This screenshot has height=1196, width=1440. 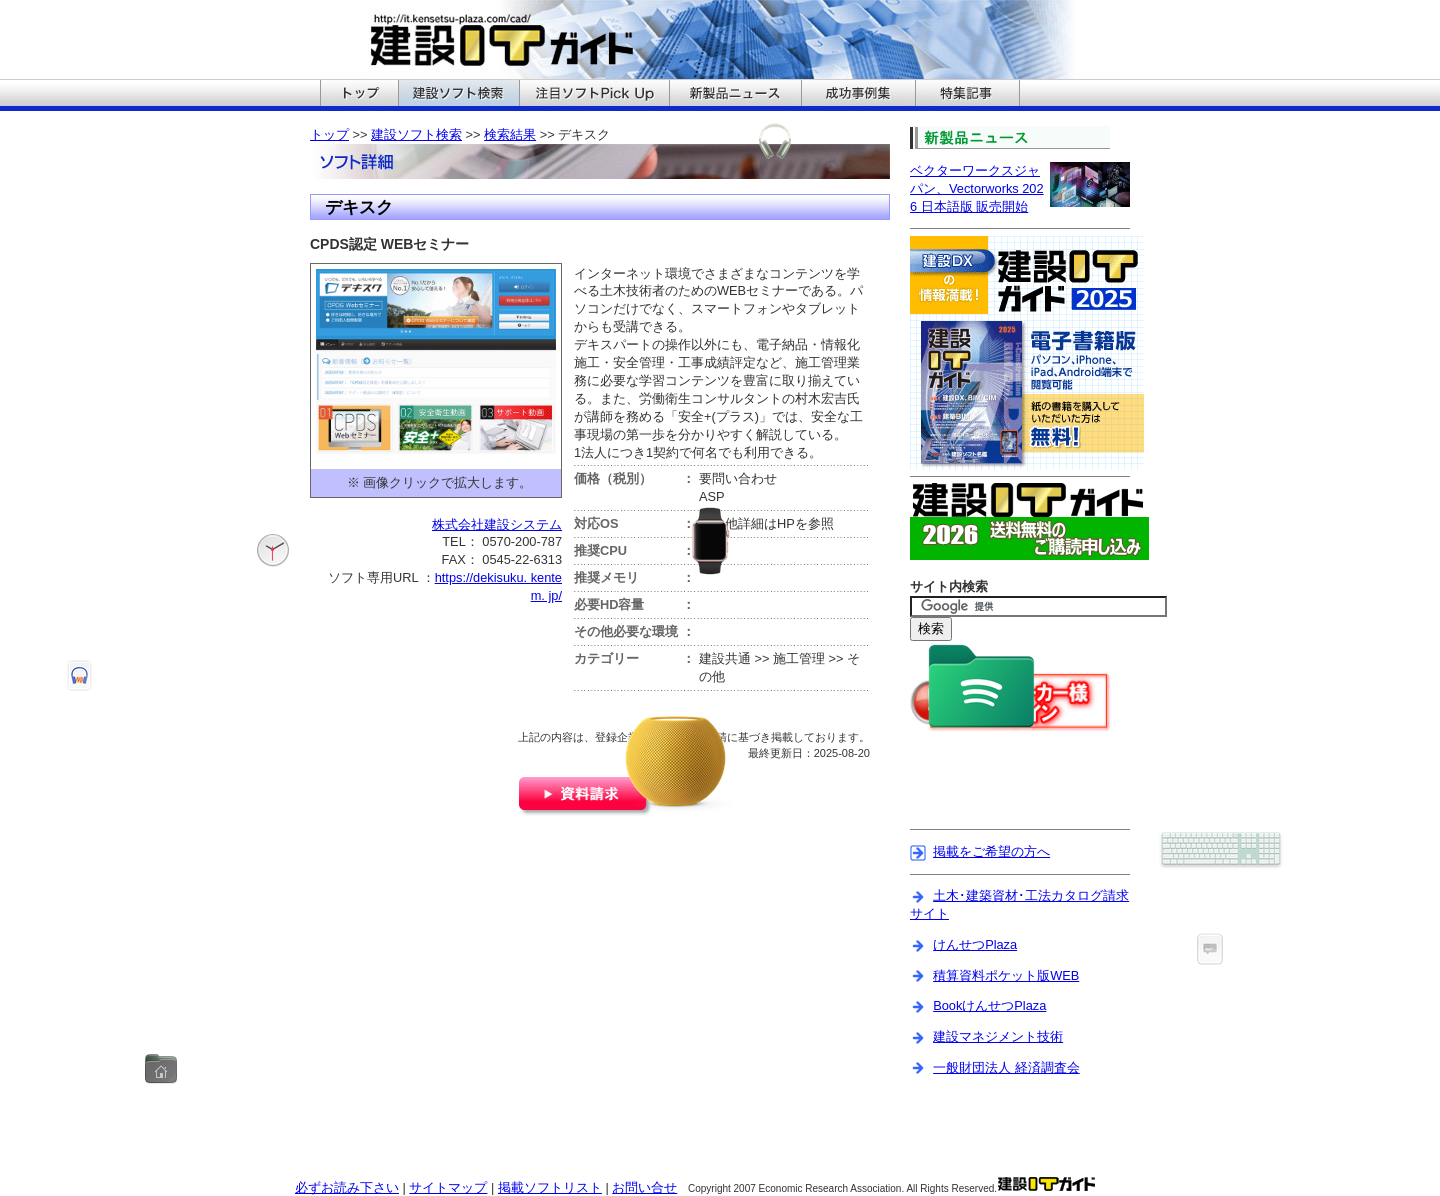 What do you see at coordinates (675, 770) in the screenshot?
I see `access HomePod mini settings` at bounding box center [675, 770].